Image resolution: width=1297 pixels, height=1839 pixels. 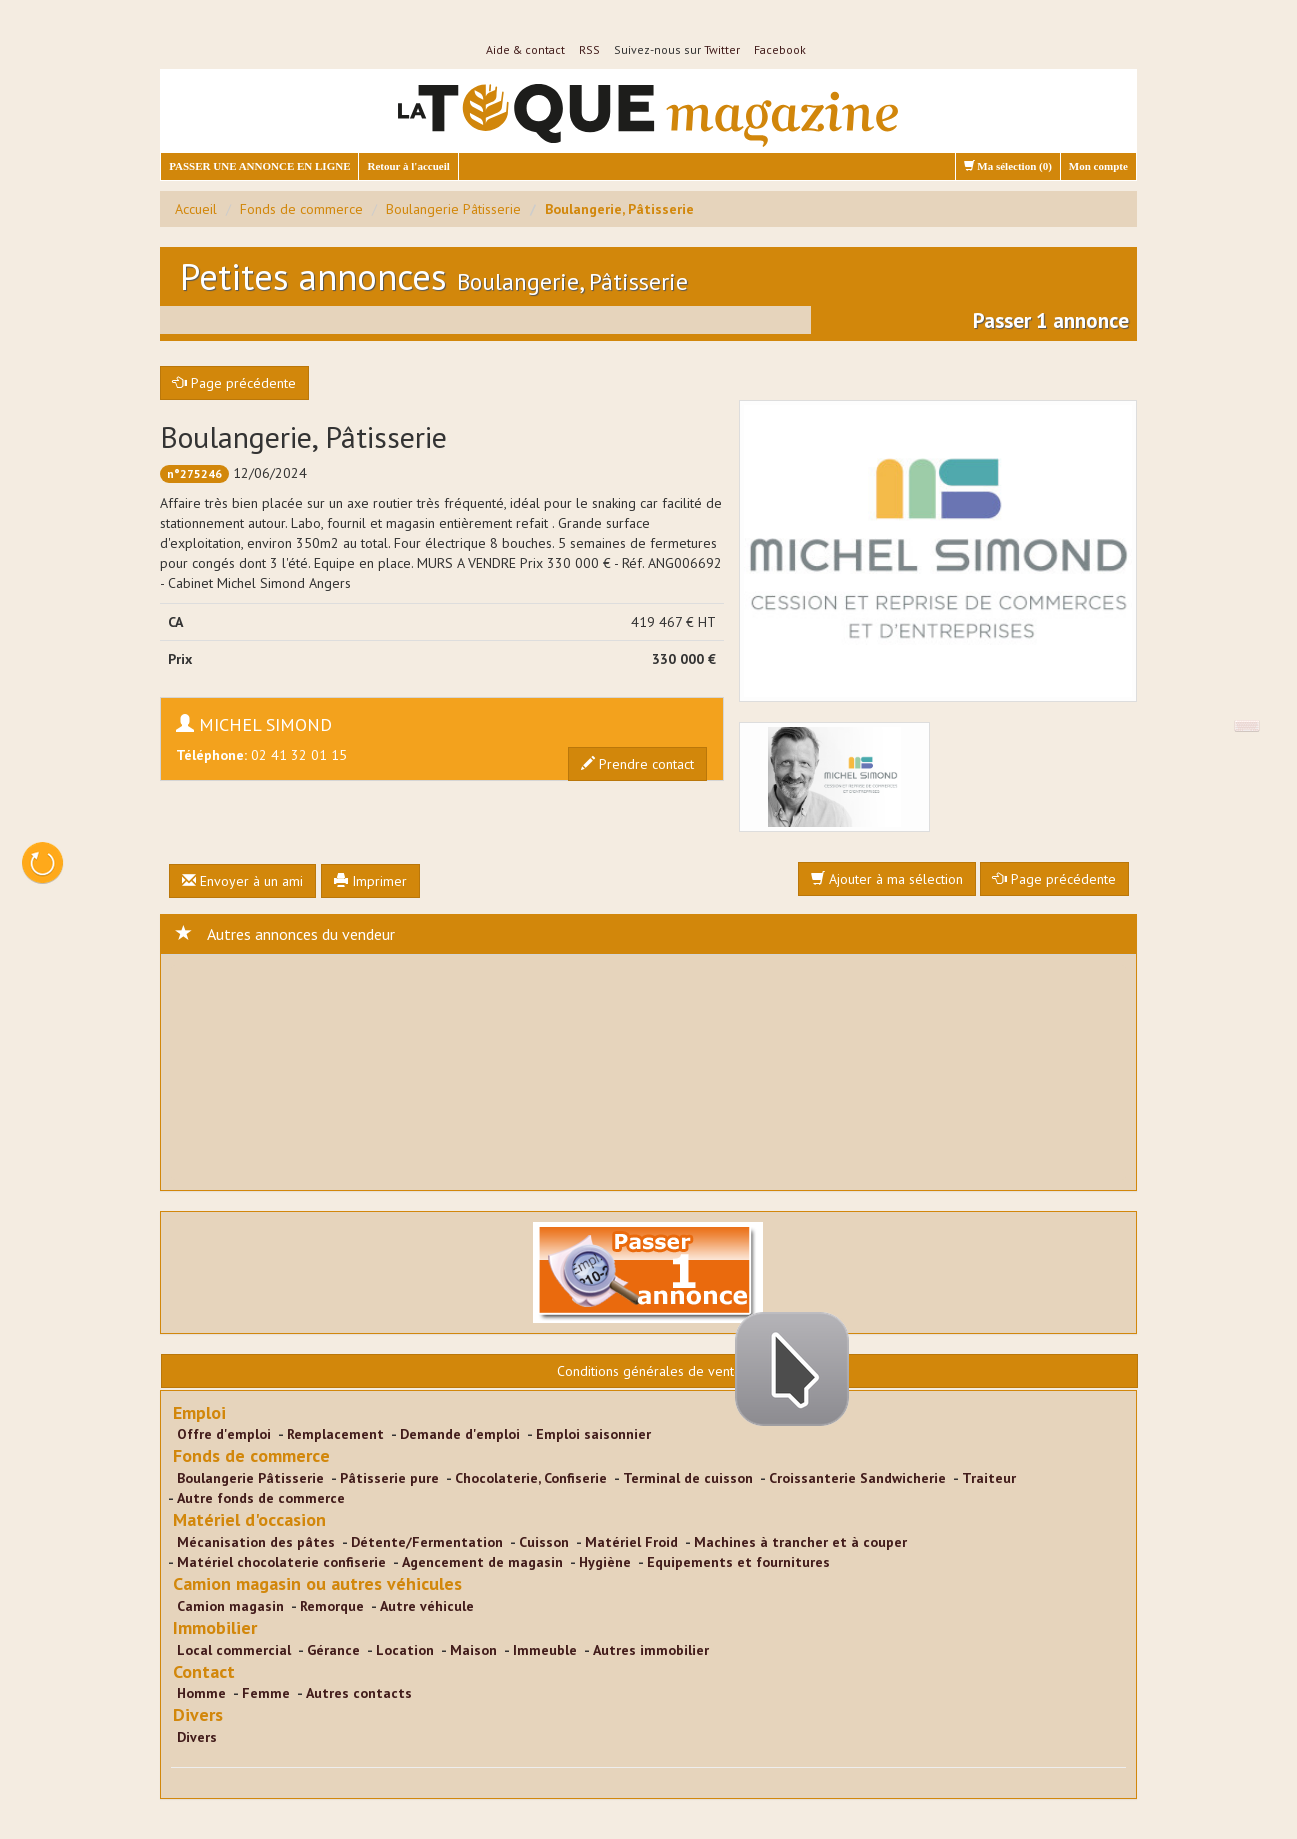 I want to click on bluetooth keyboard connected, so click(x=1247, y=726).